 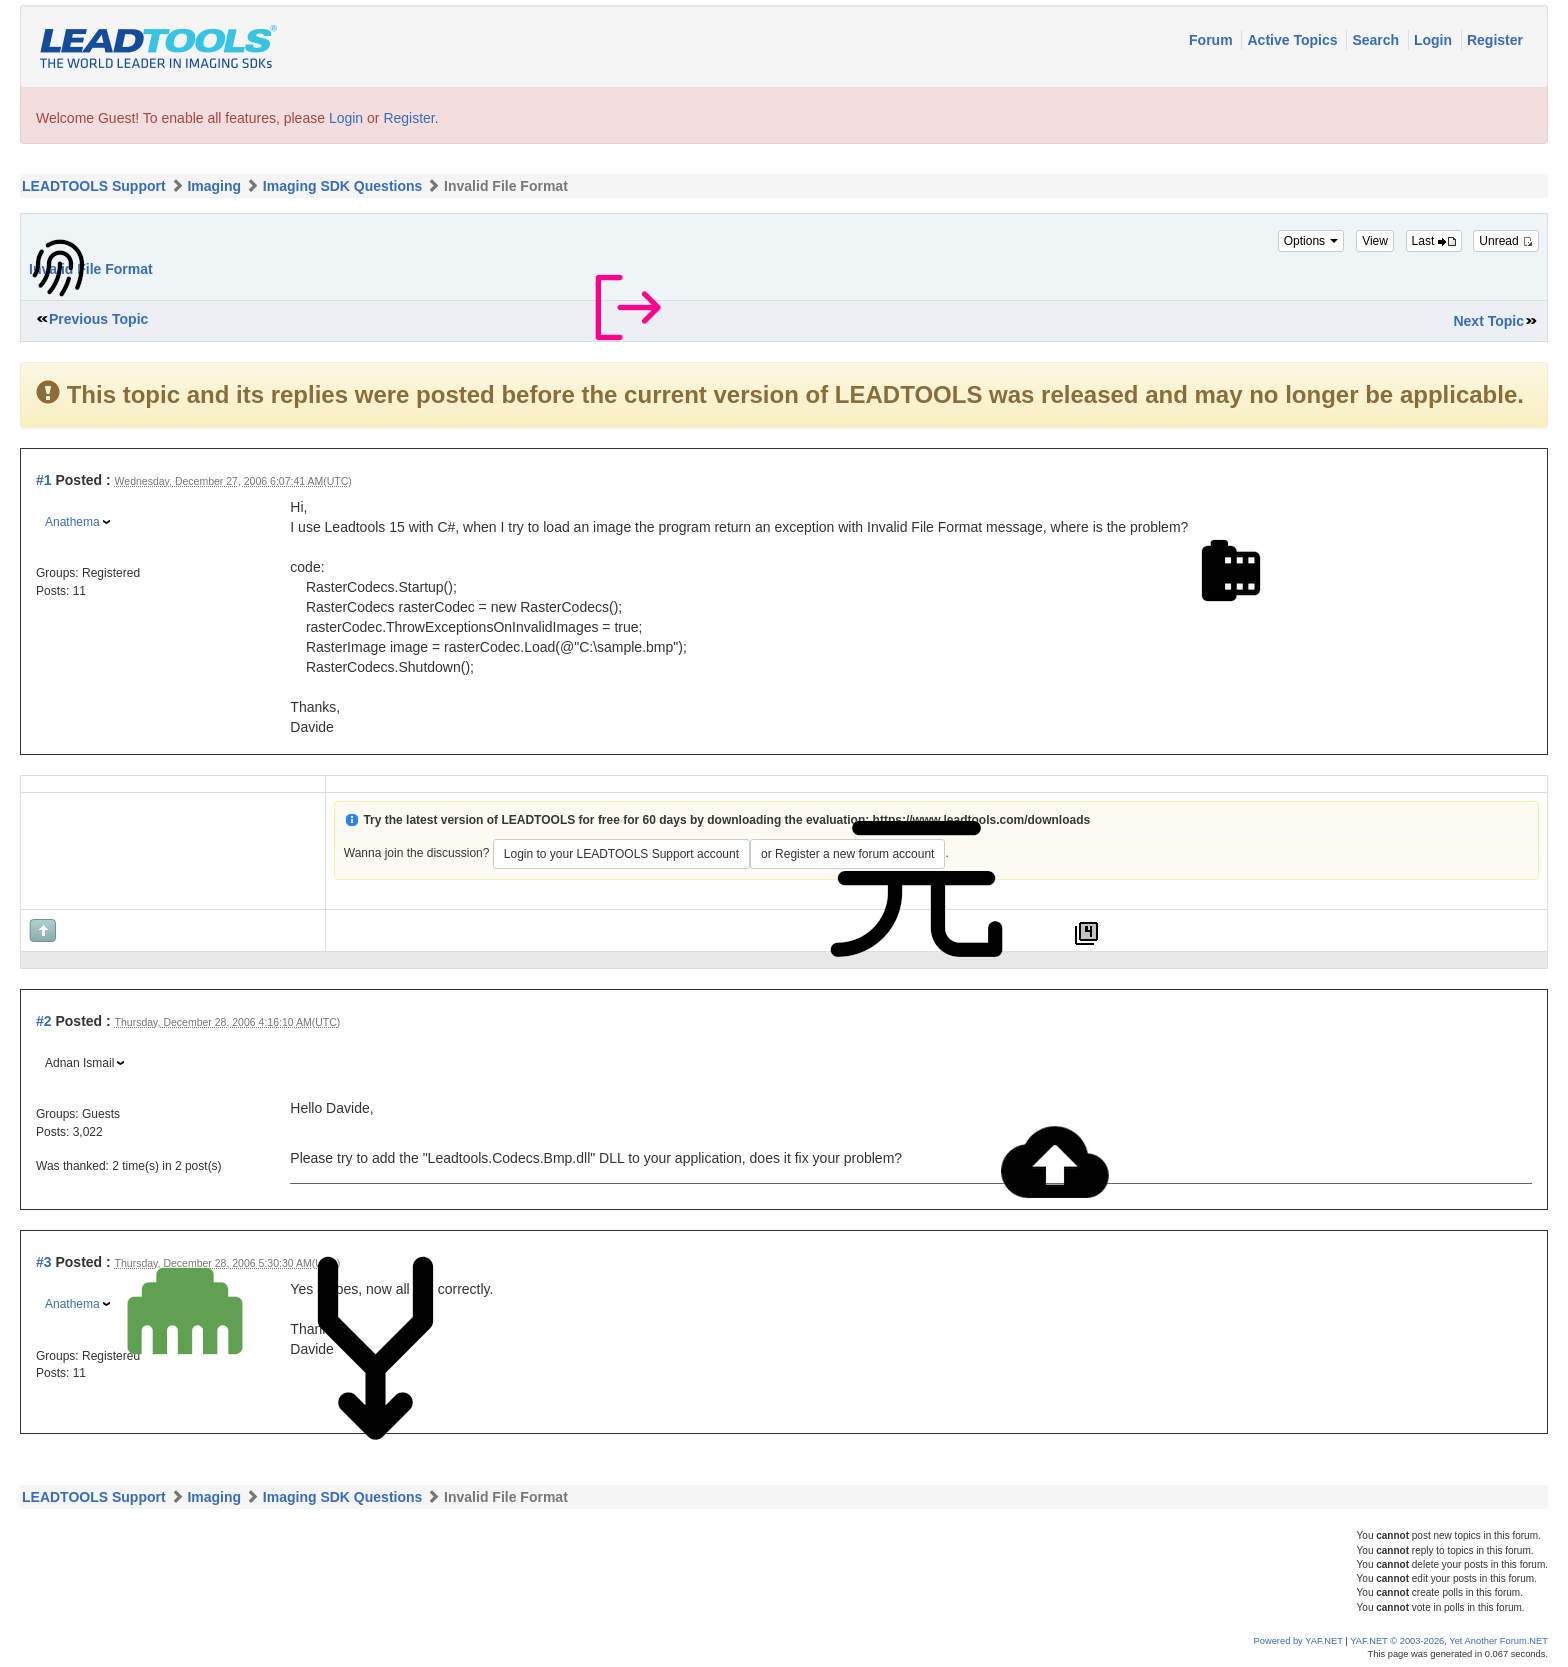 I want to click on view prices in chinese yuan, so click(x=916, y=892).